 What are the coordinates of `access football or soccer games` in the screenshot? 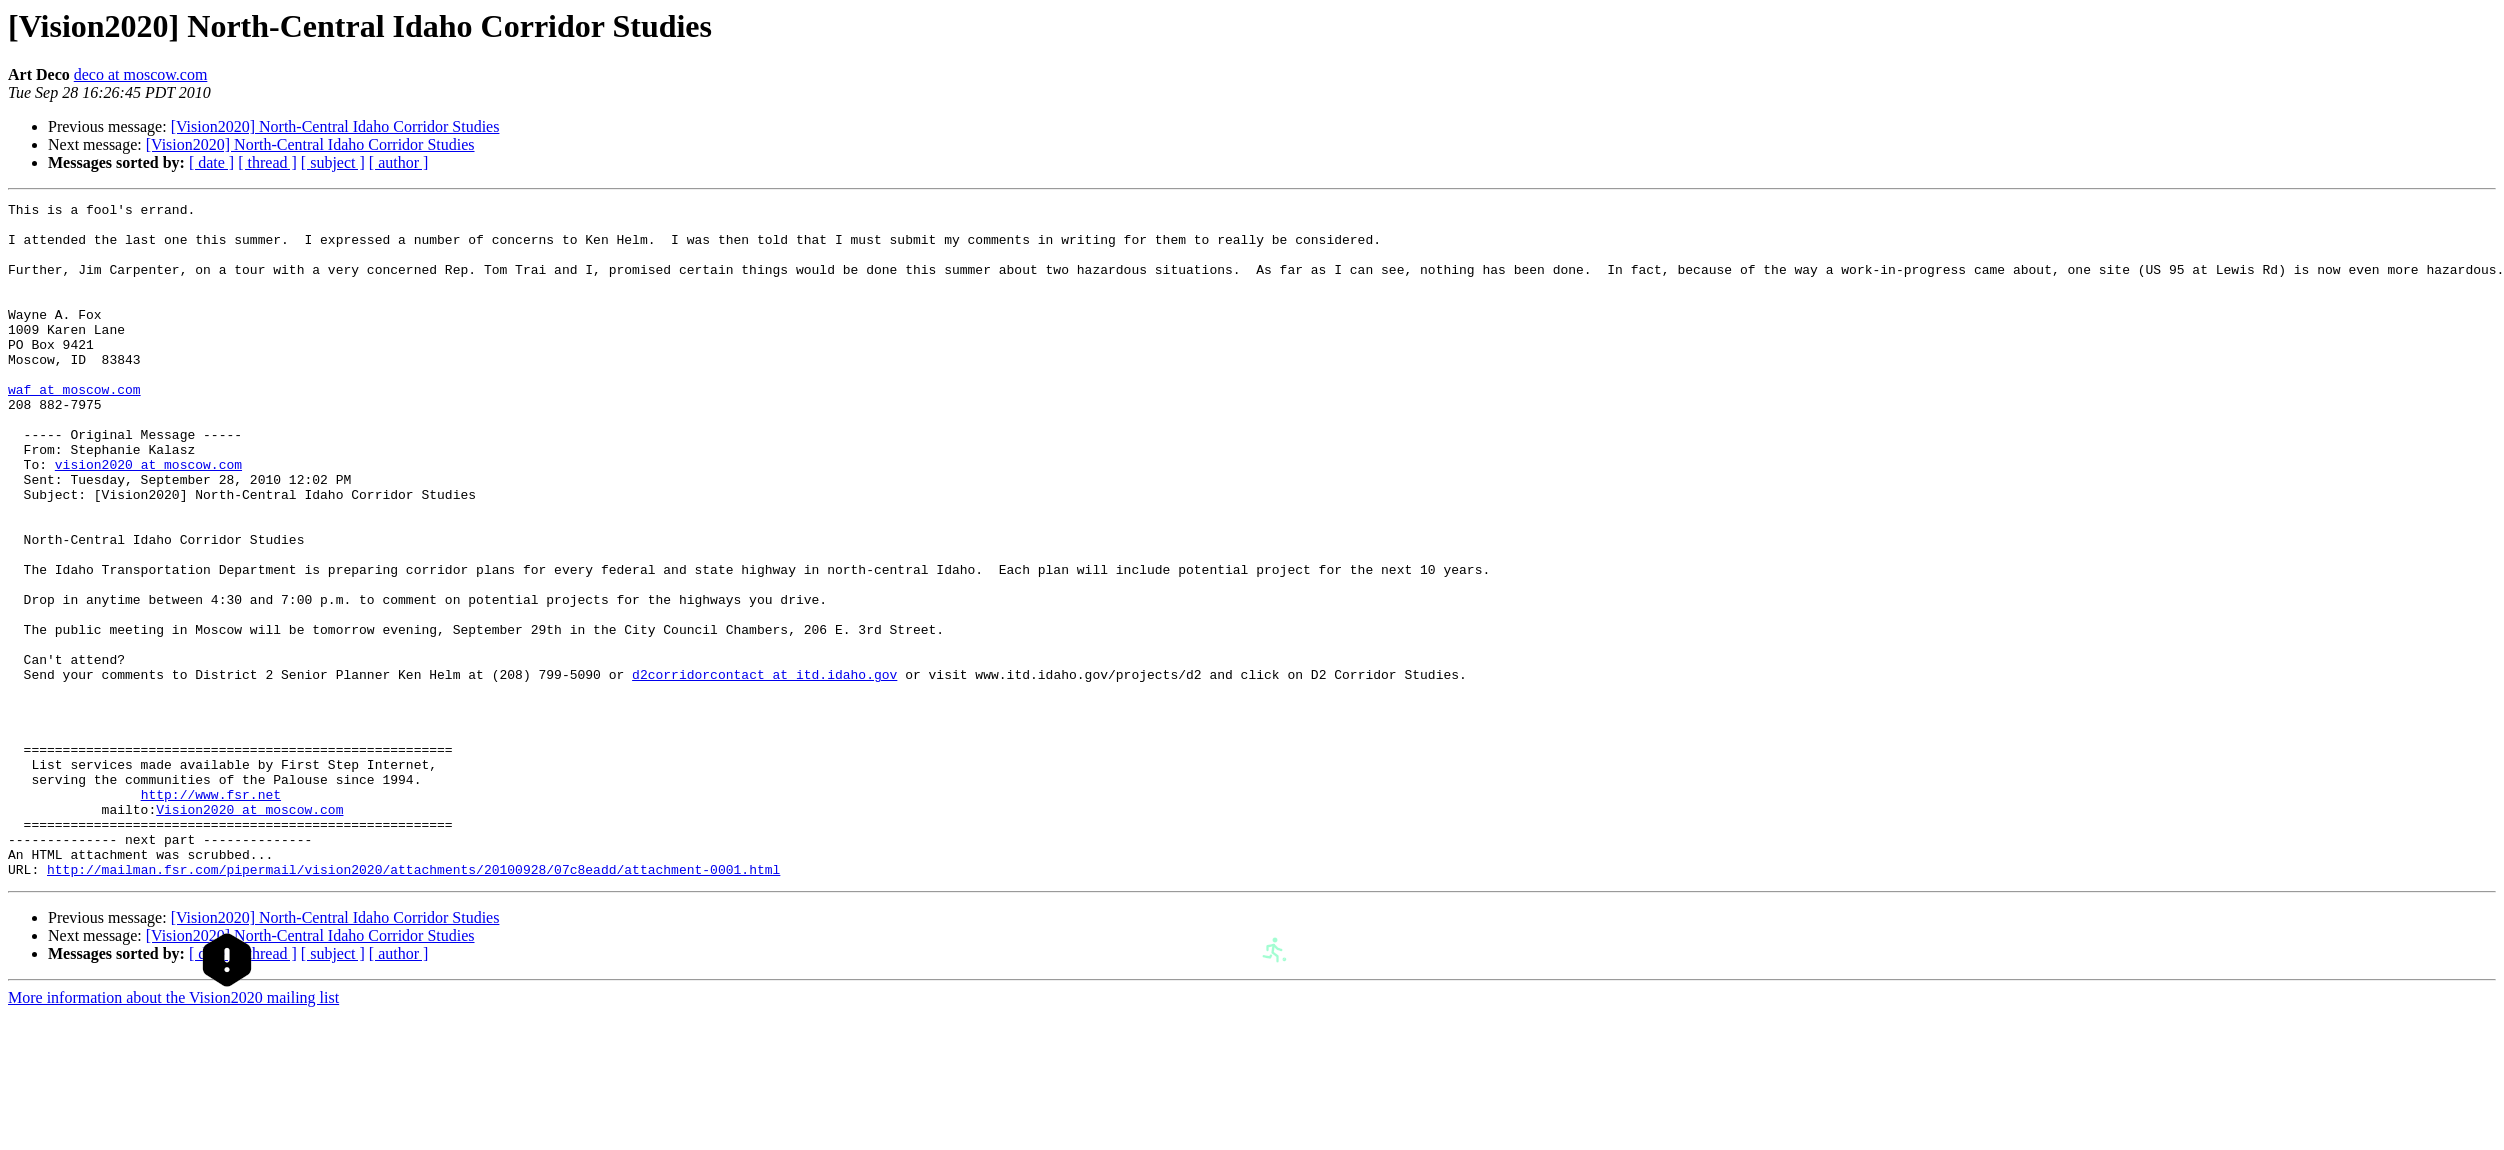 It's located at (1275, 950).